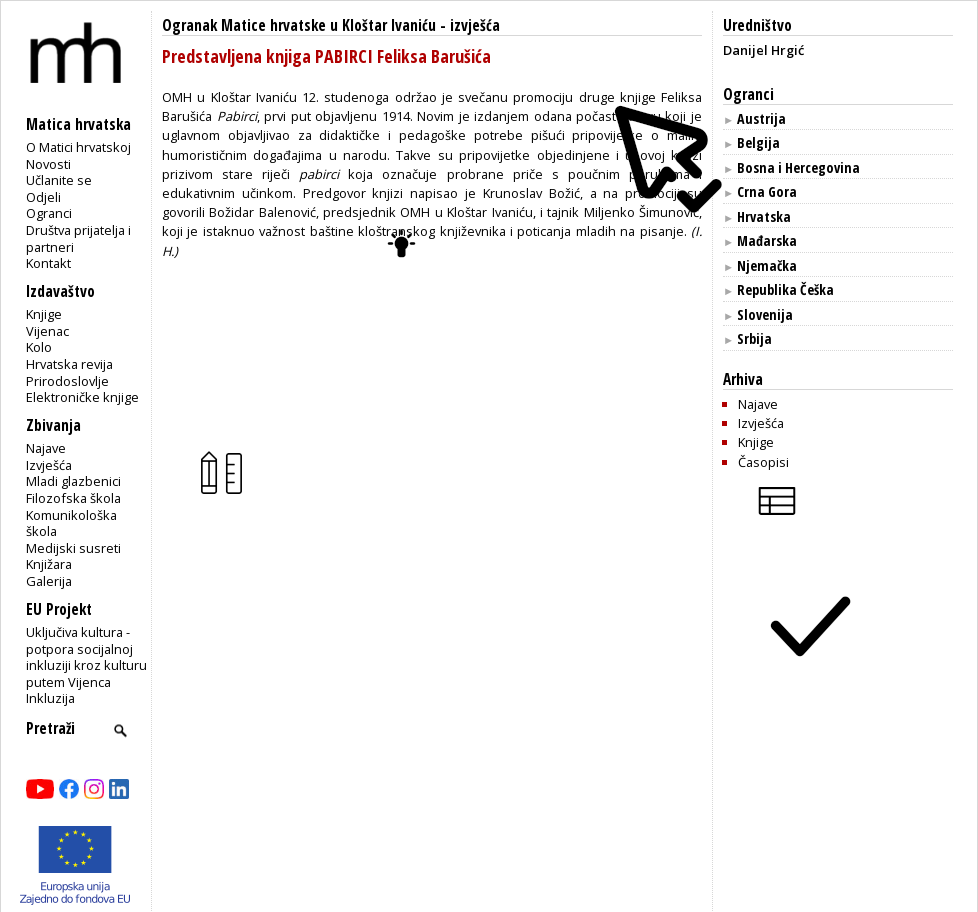  I want to click on confirm or submit an action, so click(810, 626).